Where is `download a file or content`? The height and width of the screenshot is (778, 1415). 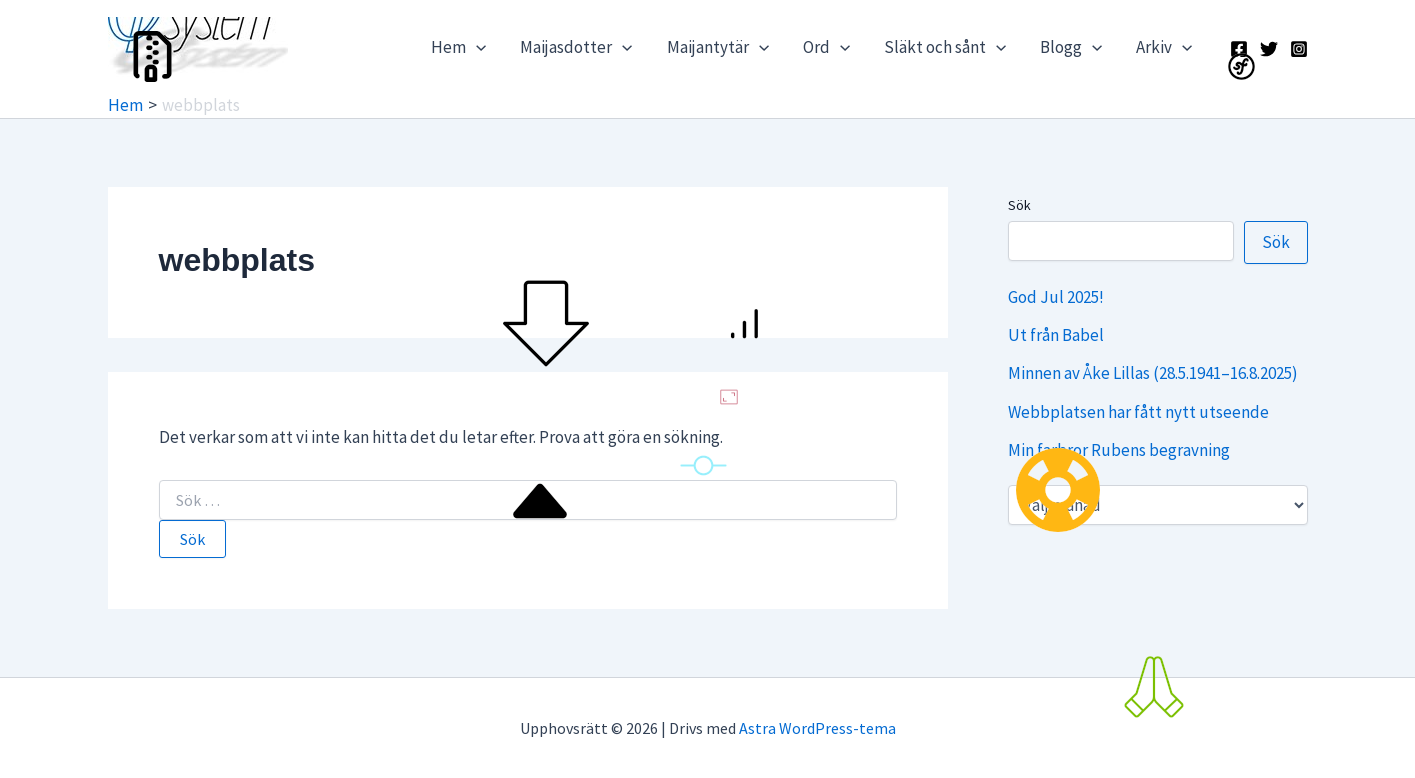
download a file or content is located at coordinates (546, 320).